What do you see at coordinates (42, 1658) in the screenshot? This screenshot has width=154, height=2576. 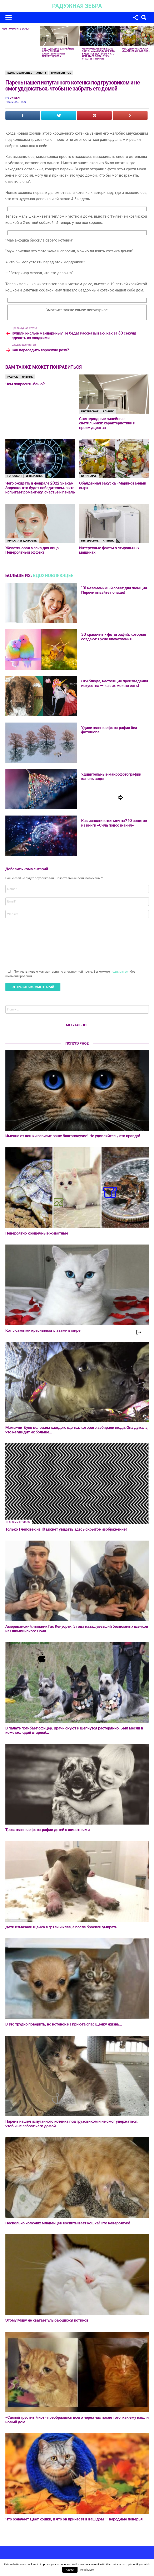 I see `apple product or service branding` at bounding box center [42, 1658].